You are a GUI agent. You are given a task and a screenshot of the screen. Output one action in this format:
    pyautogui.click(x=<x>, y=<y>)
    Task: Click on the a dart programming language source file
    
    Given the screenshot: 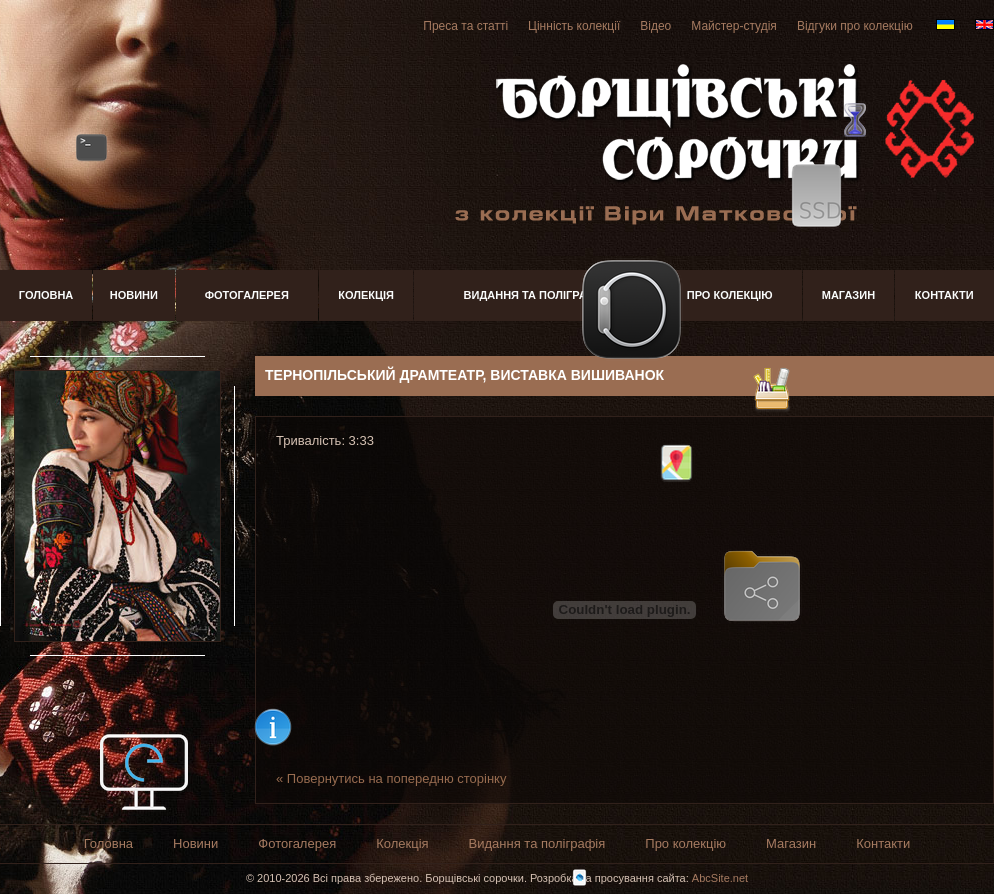 What is the action you would take?
    pyautogui.click(x=579, y=877)
    